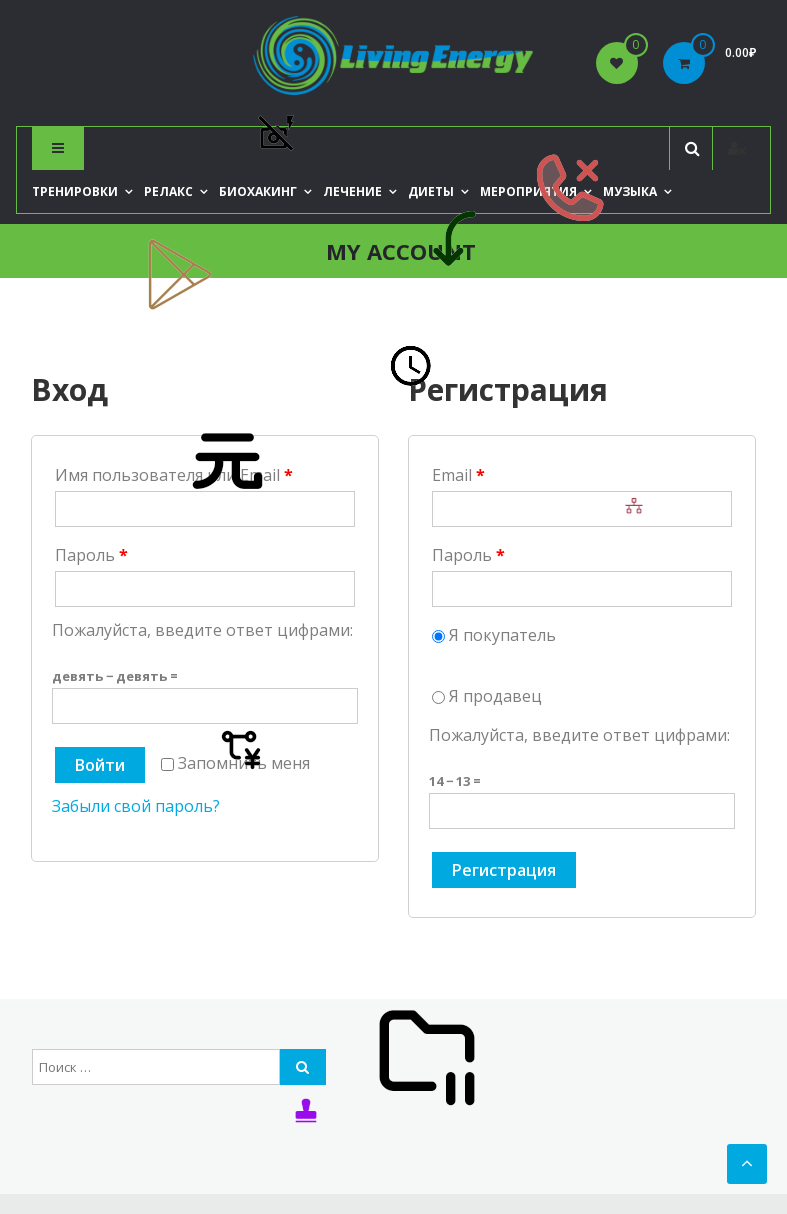  I want to click on transfer funds in yen currency, so click(241, 750).